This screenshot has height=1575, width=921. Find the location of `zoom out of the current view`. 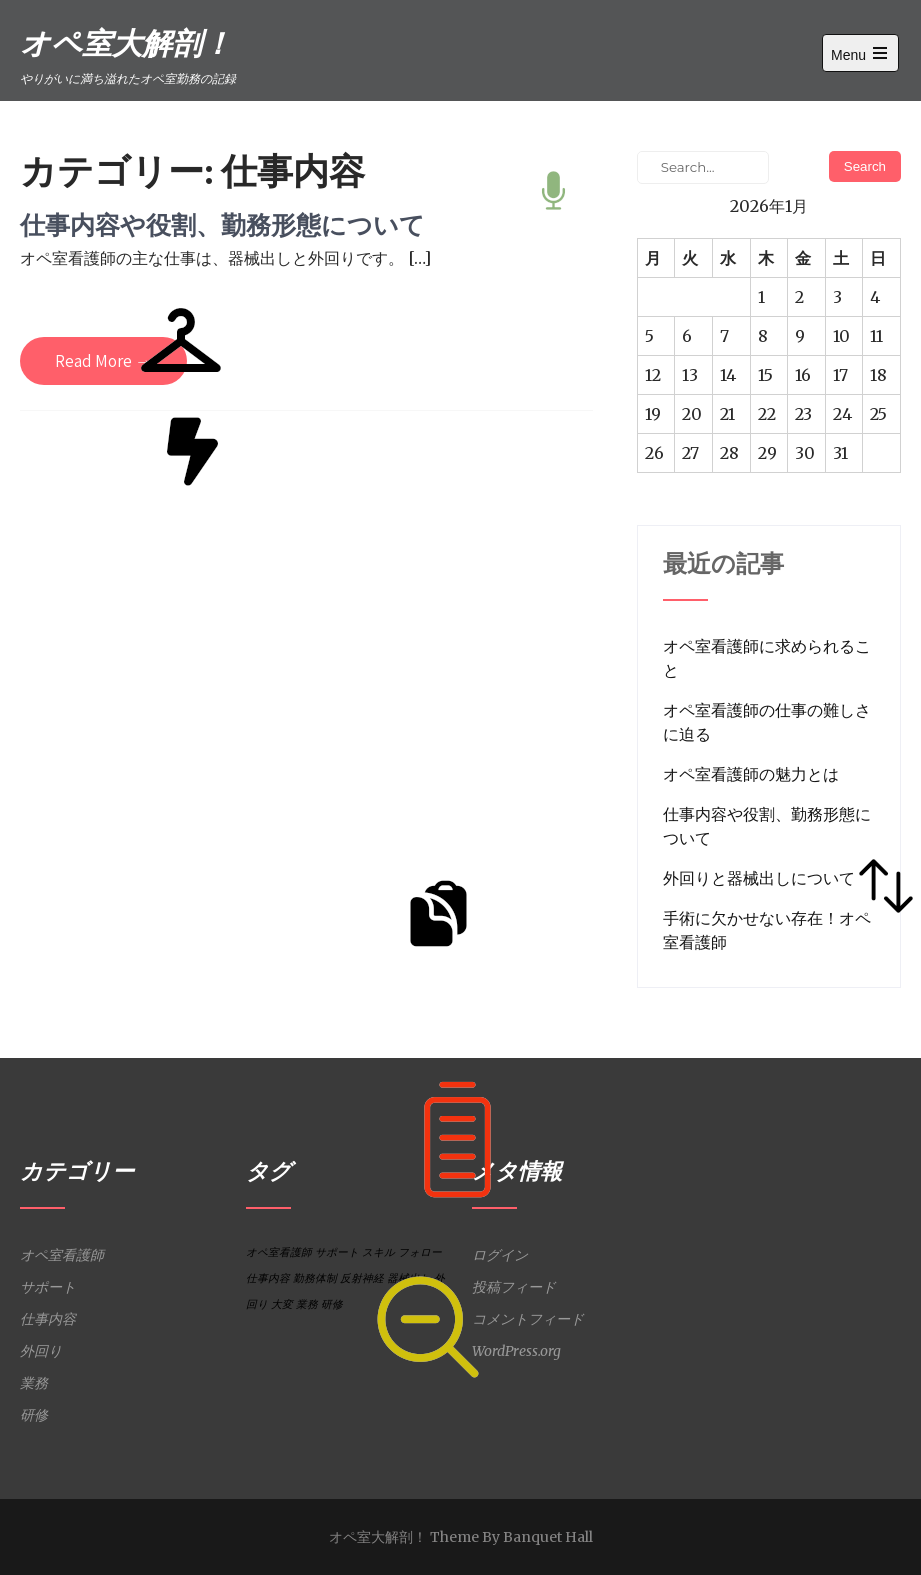

zoom out of the current view is located at coordinates (428, 1327).